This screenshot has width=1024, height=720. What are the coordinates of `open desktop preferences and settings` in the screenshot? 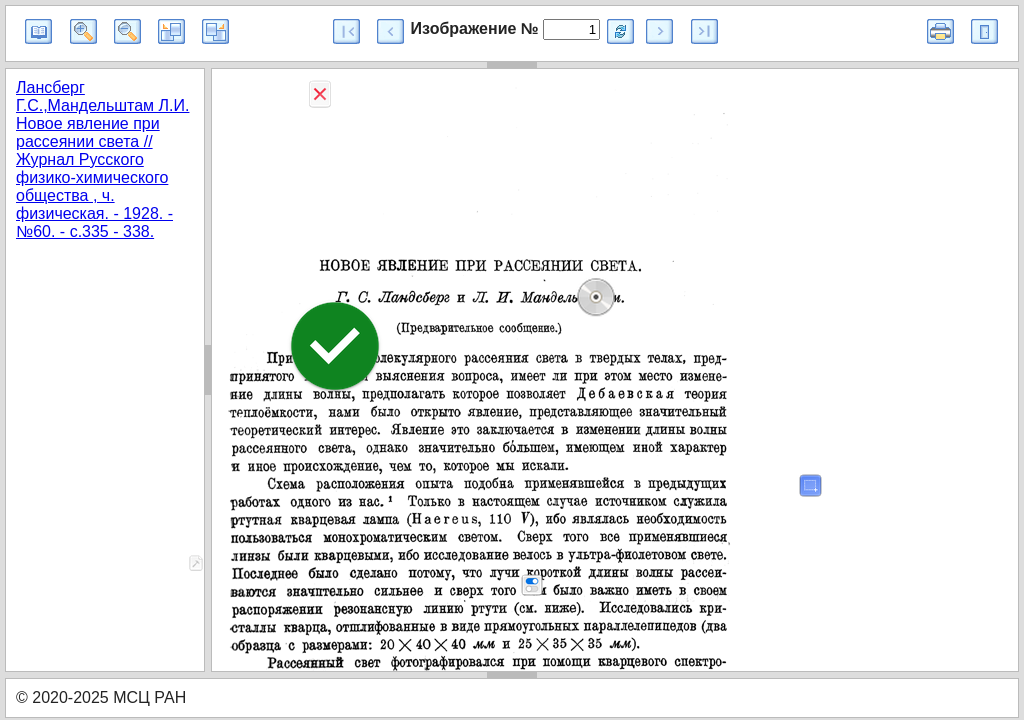 It's located at (532, 585).